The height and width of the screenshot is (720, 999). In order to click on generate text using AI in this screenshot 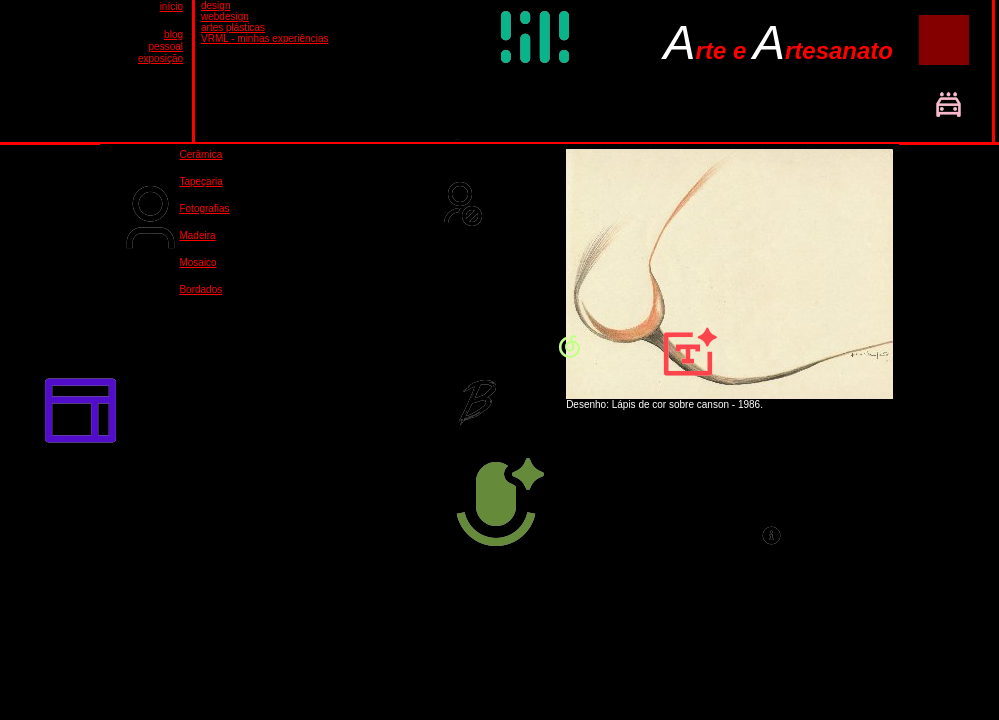, I will do `click(688, 354)`.